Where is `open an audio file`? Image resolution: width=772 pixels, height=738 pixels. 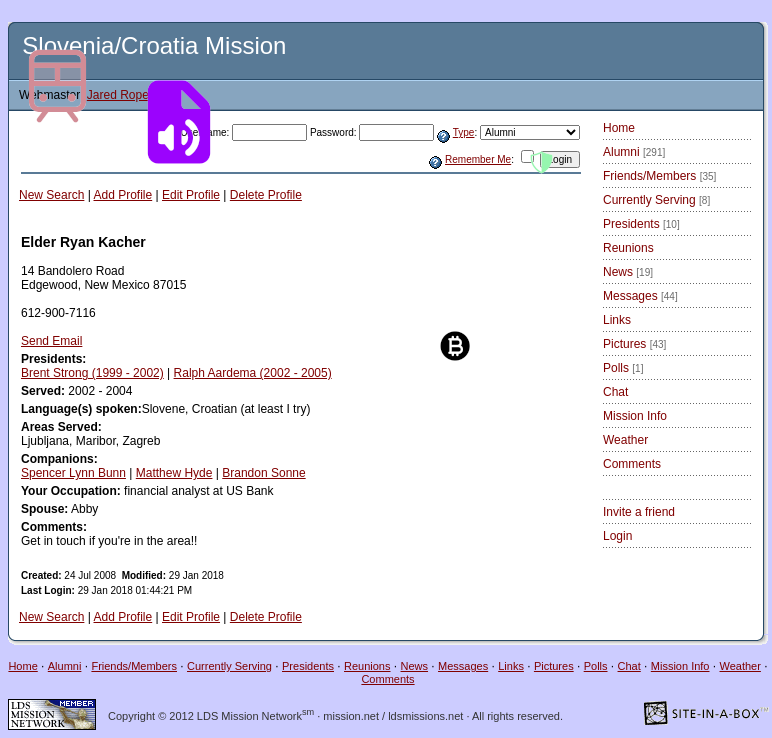
open an audio file is located at coordinates (179, 122).